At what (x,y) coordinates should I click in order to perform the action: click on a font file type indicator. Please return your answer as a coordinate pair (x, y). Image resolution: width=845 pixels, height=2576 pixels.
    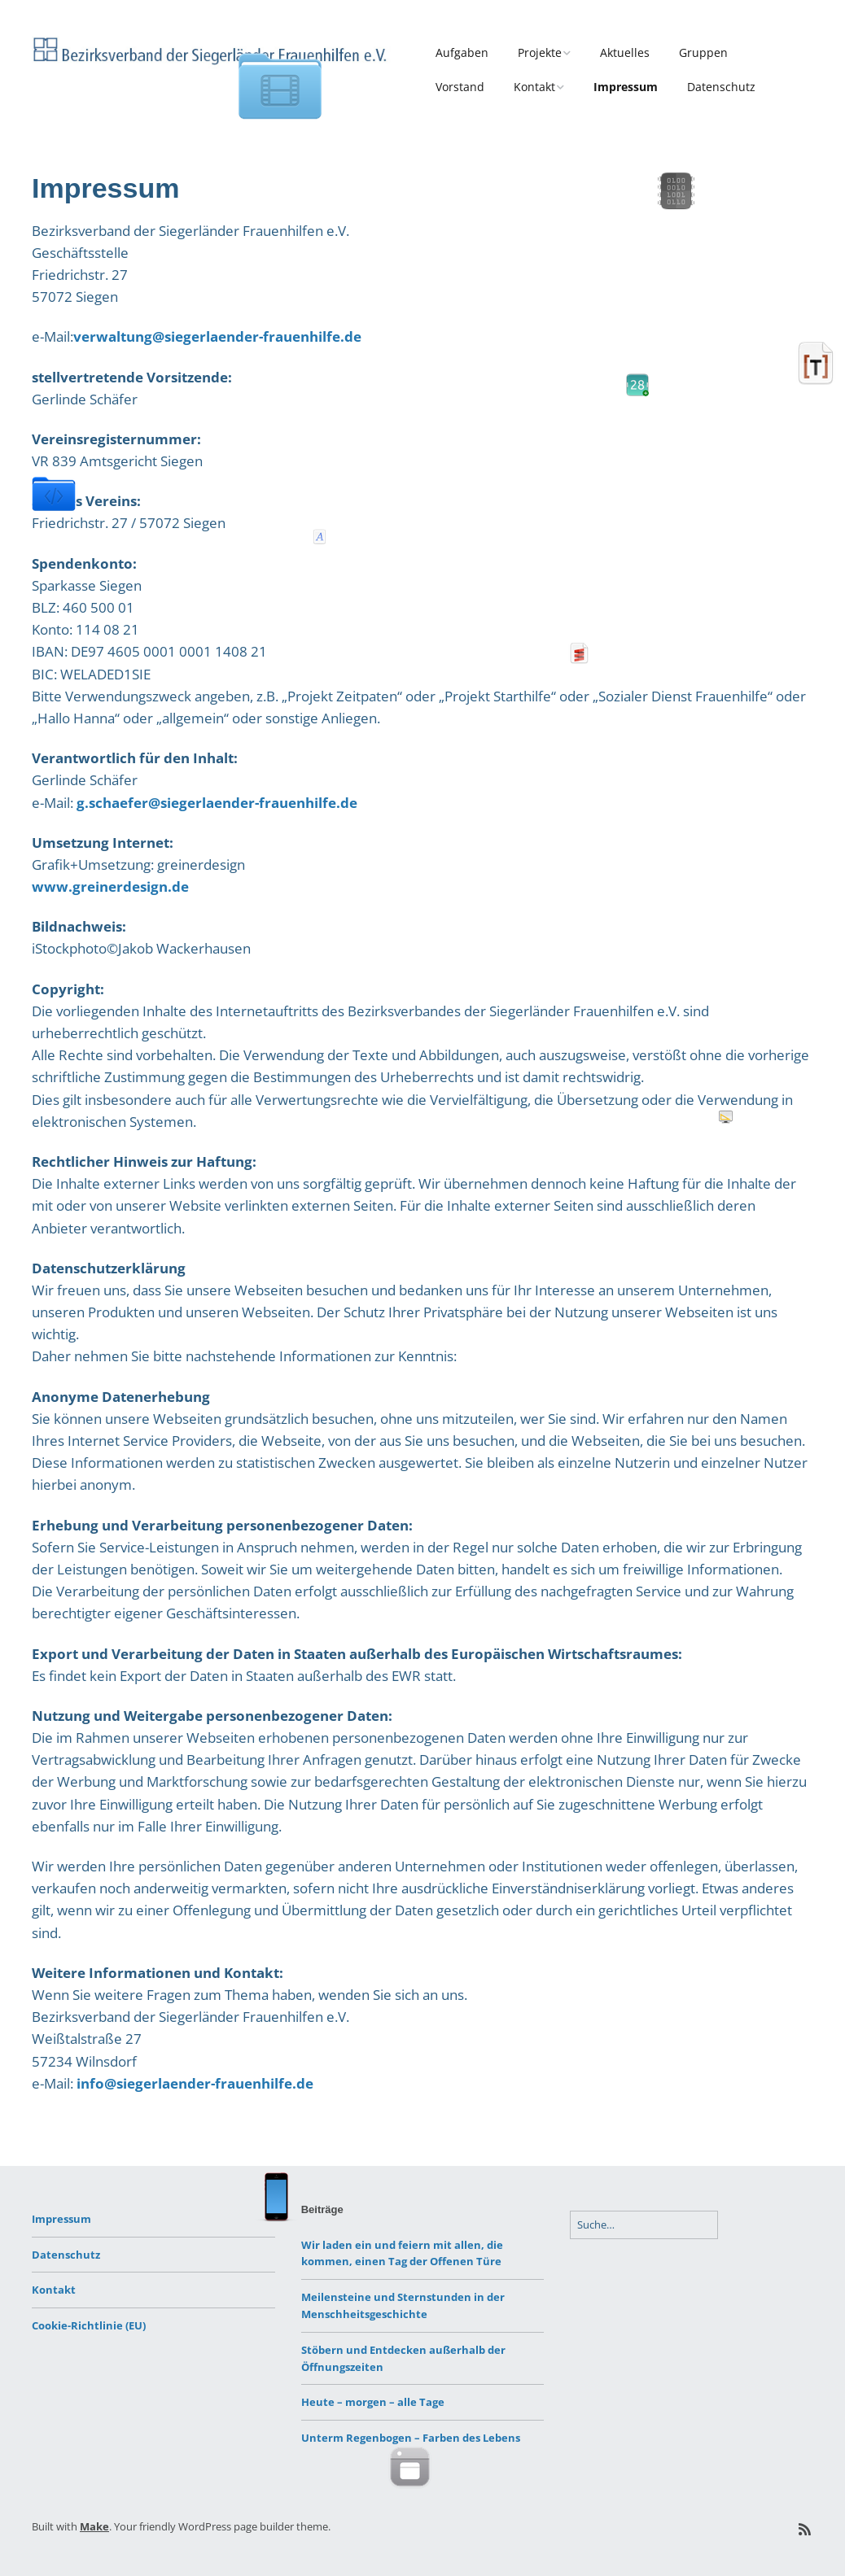
    Looking at the image, I should click on (319, 536).